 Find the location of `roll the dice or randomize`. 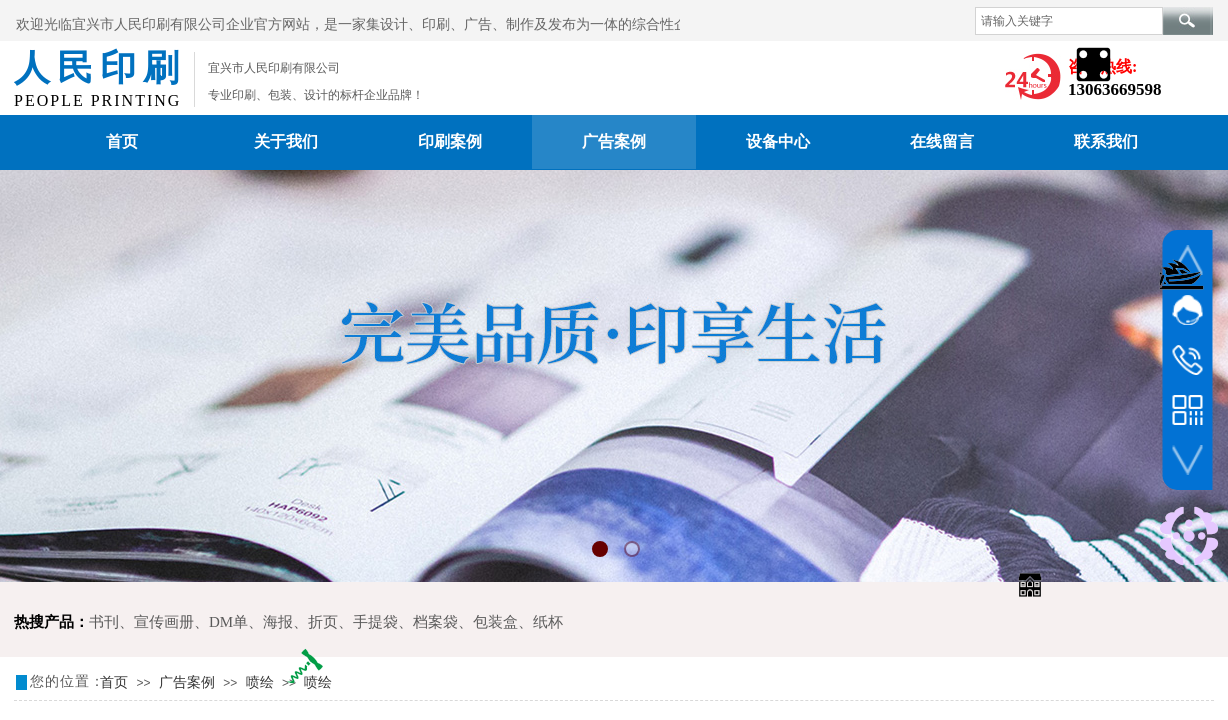

roll the dice or randomize is located at coordinates (1093, 64).